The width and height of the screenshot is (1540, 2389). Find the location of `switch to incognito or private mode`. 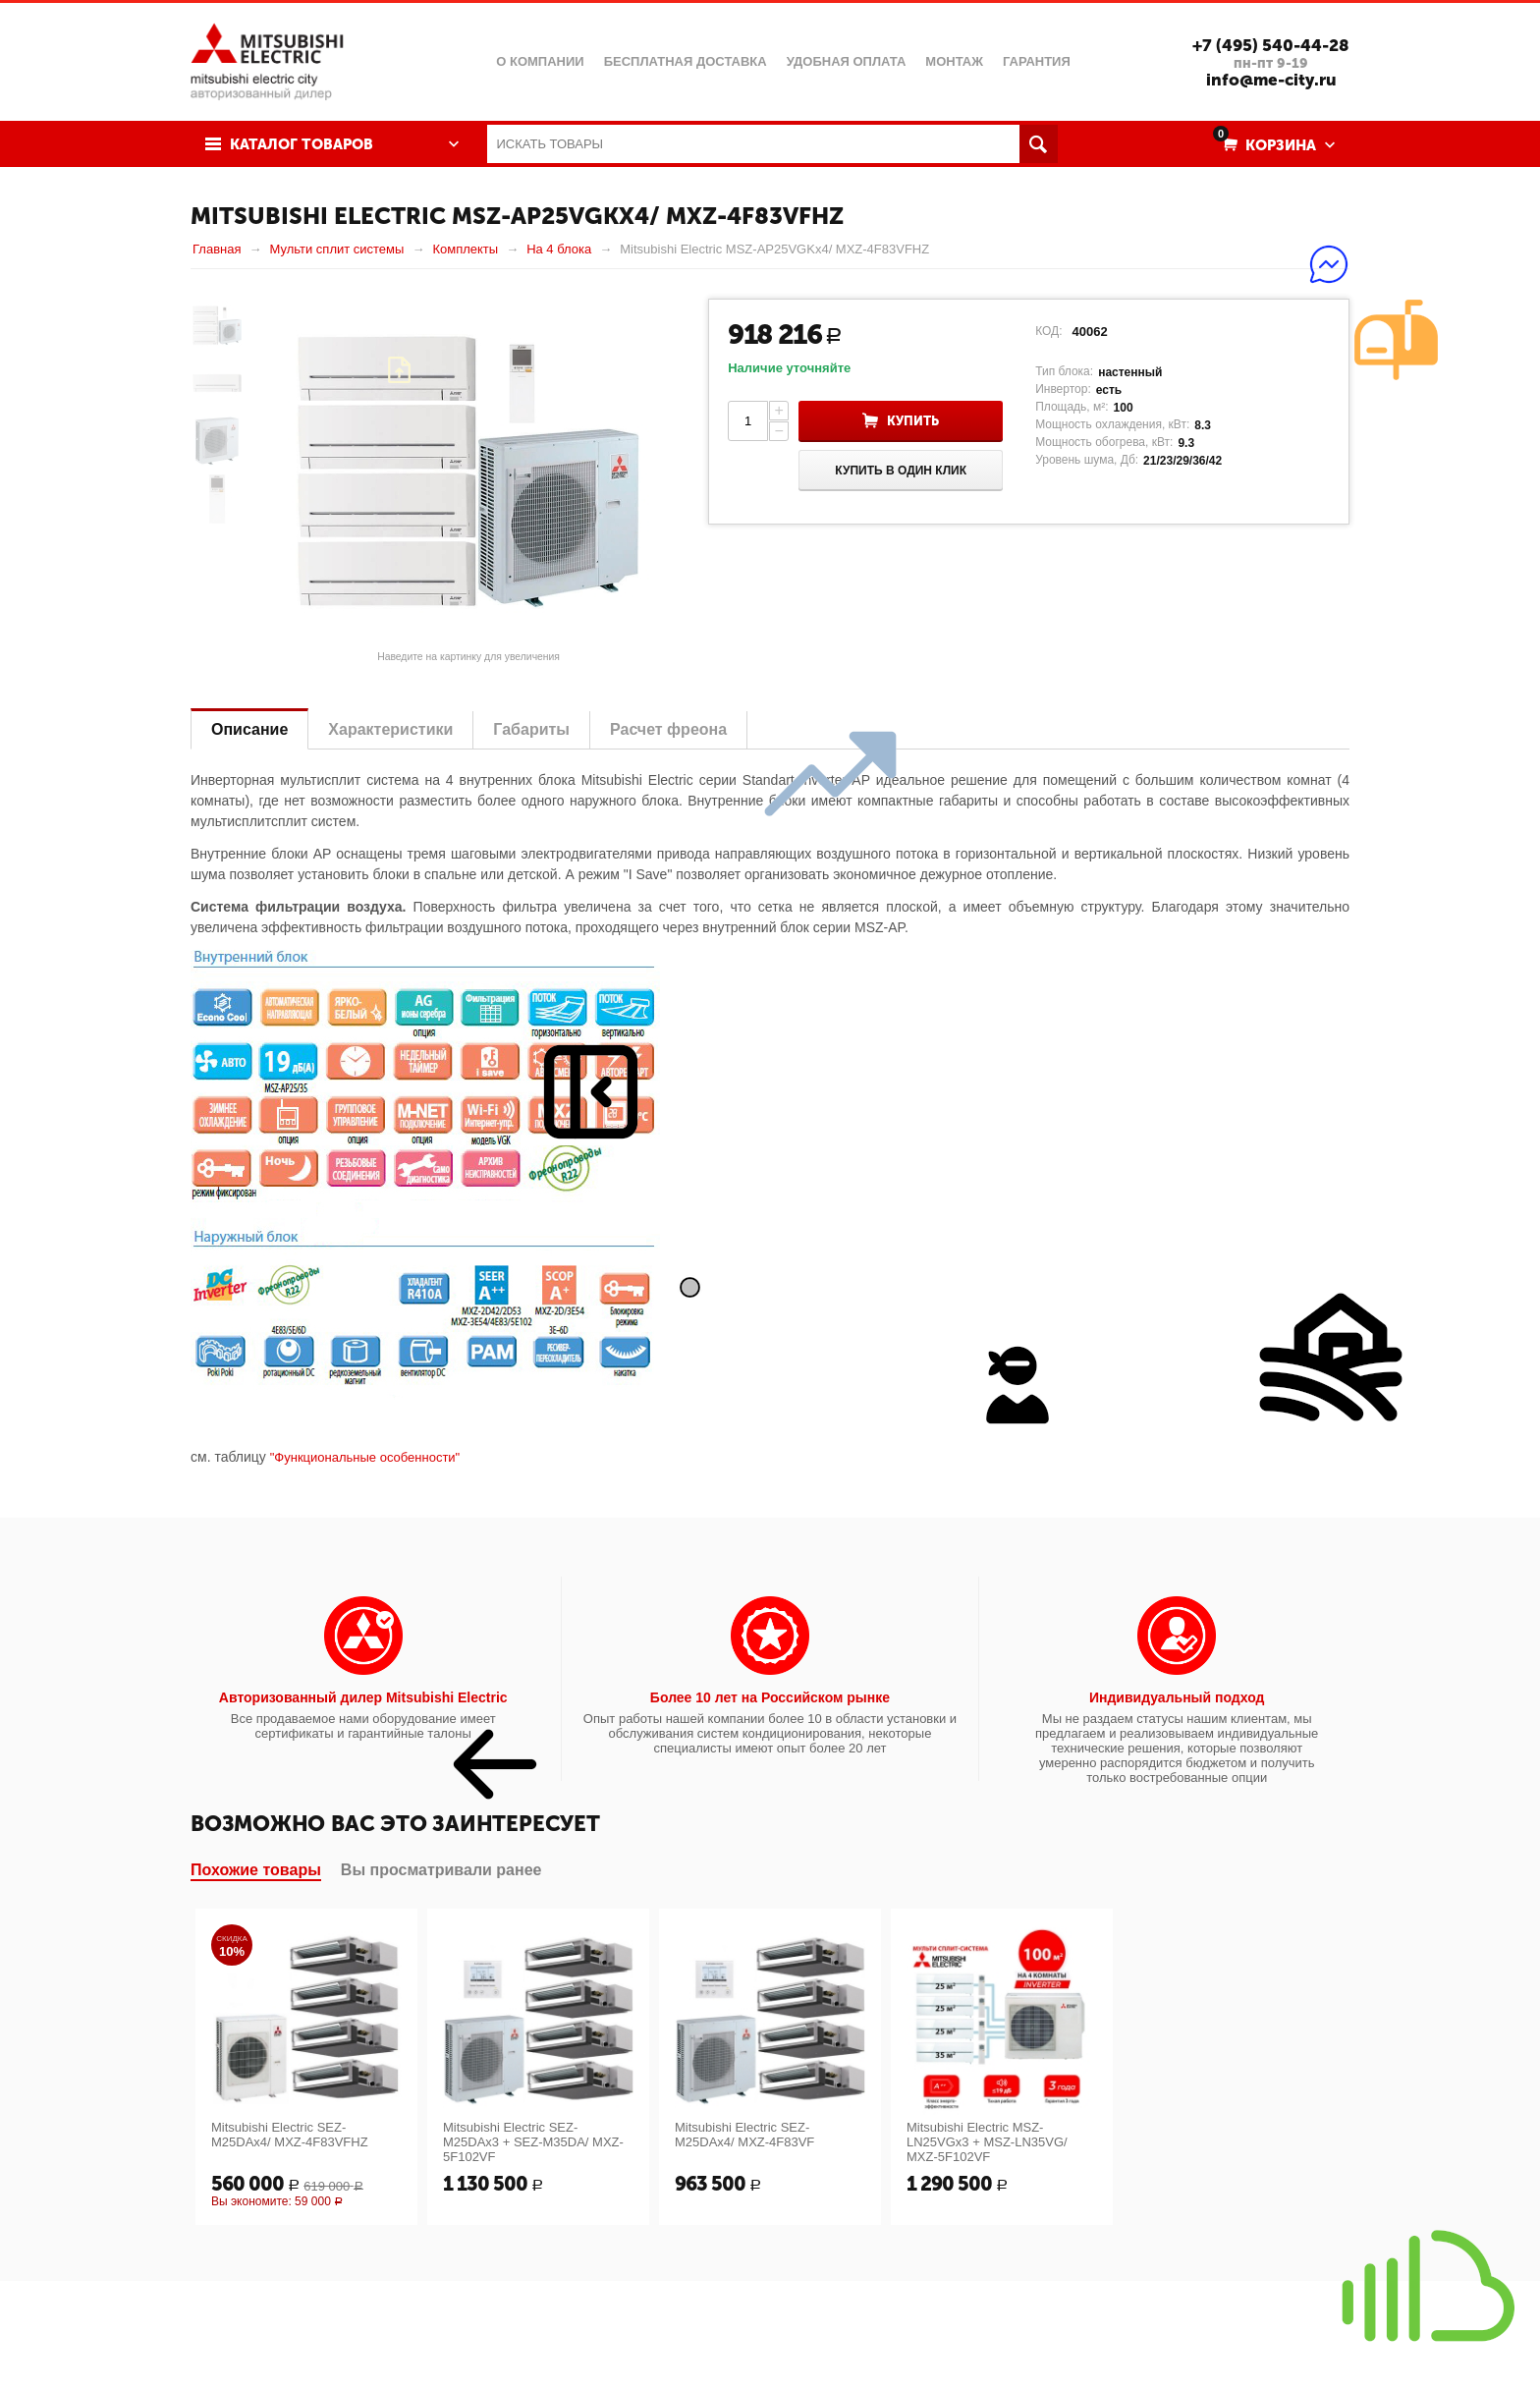

switch to incognito or private mode is located at coordinates (1018, 1385).